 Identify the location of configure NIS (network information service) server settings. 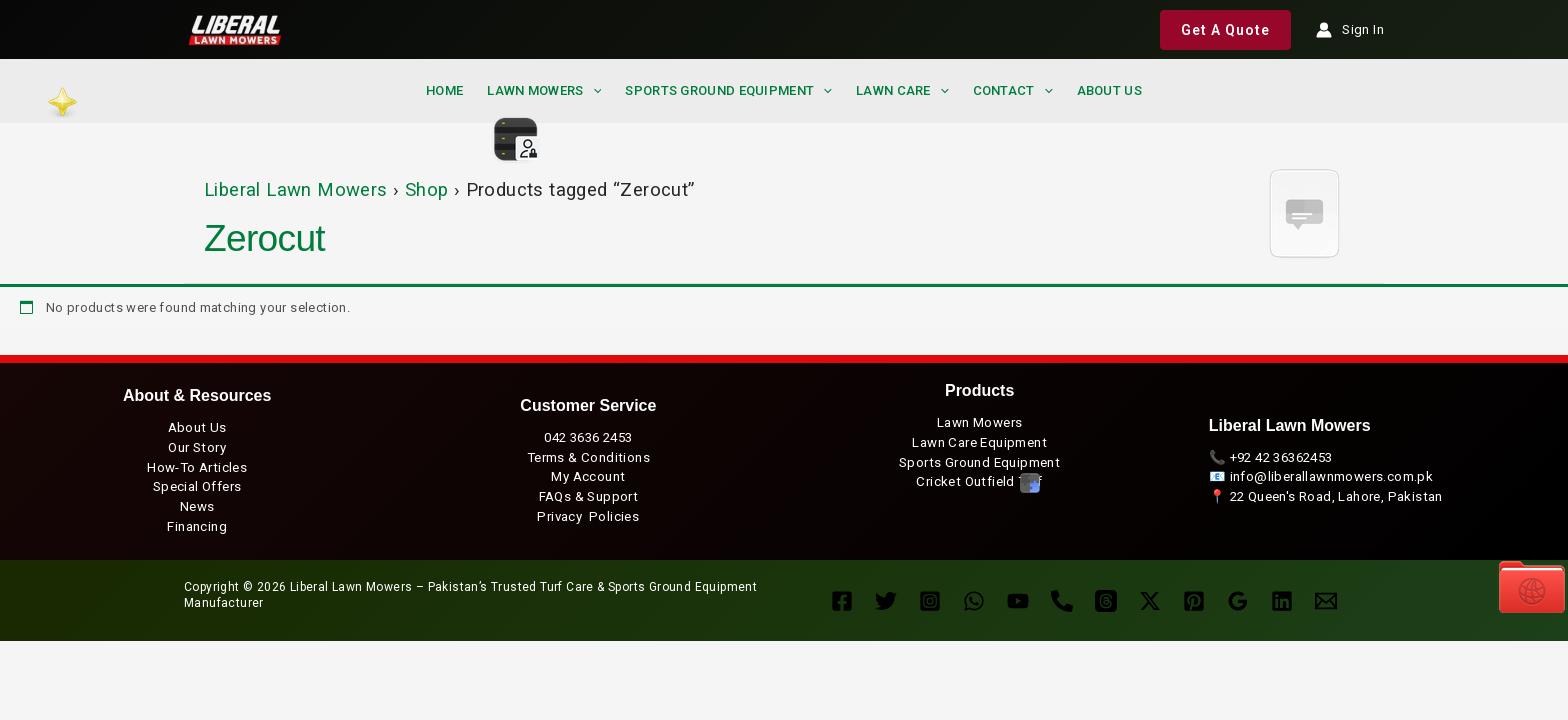
(516, 140).